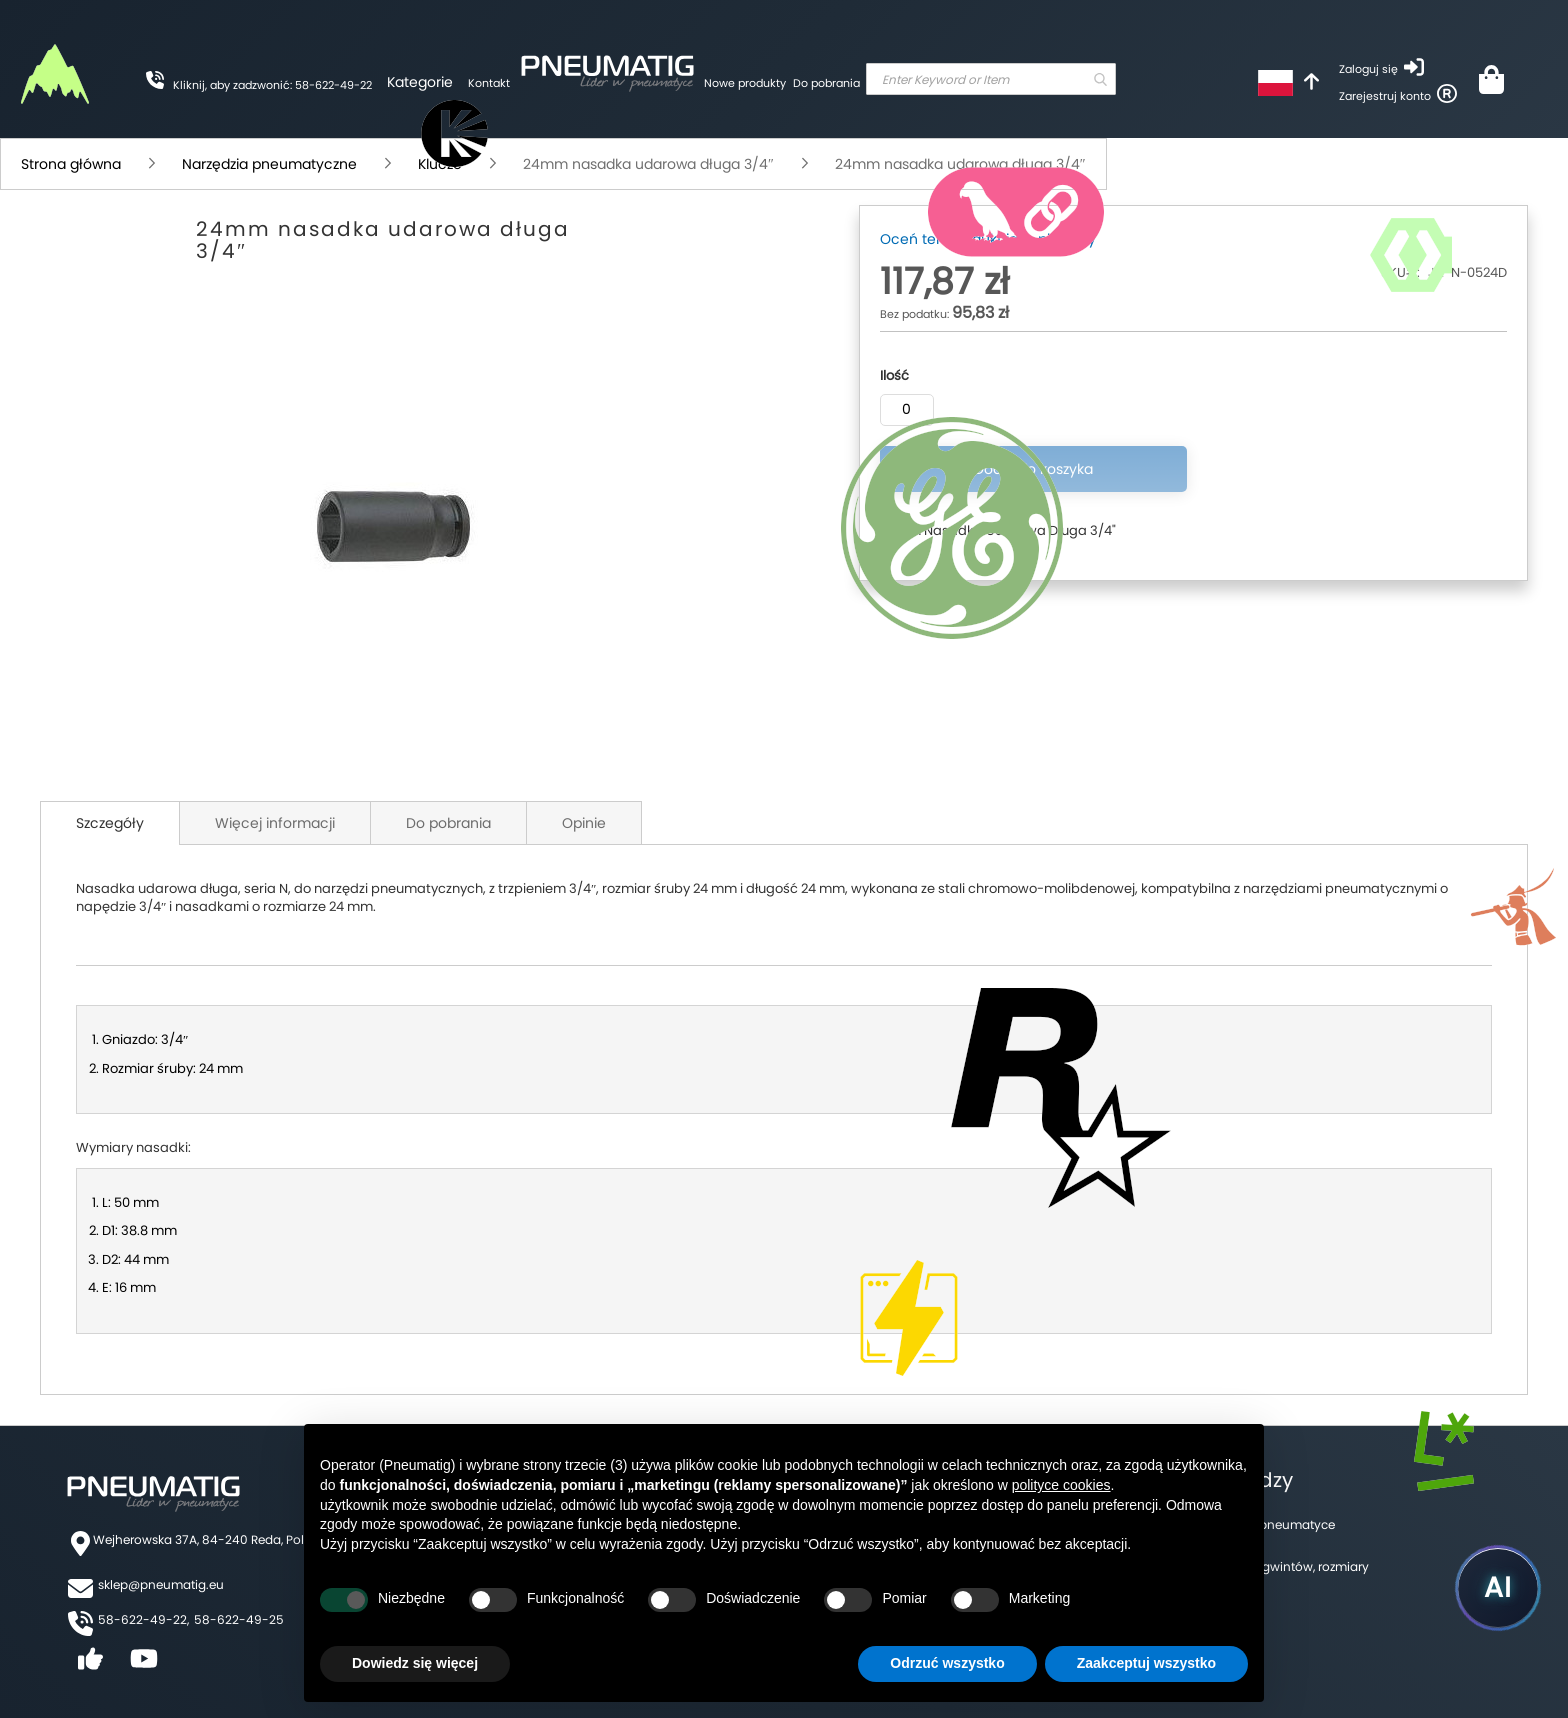 The width and height of the screenshot is (1568, 1718). What do you see at coordinates (1513, 906) in the screenshot?
I see `pied piper logo` at bounding box center [1513, 906].